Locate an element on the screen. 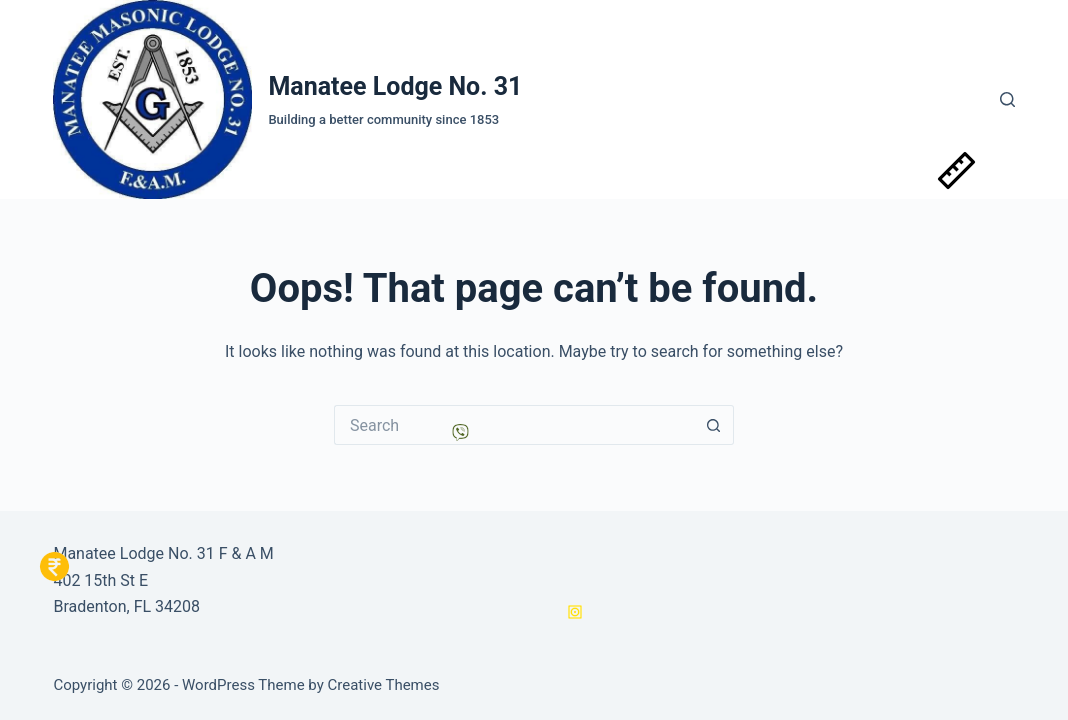  view balance in Indian rupees is located at coordinates (54, 566).